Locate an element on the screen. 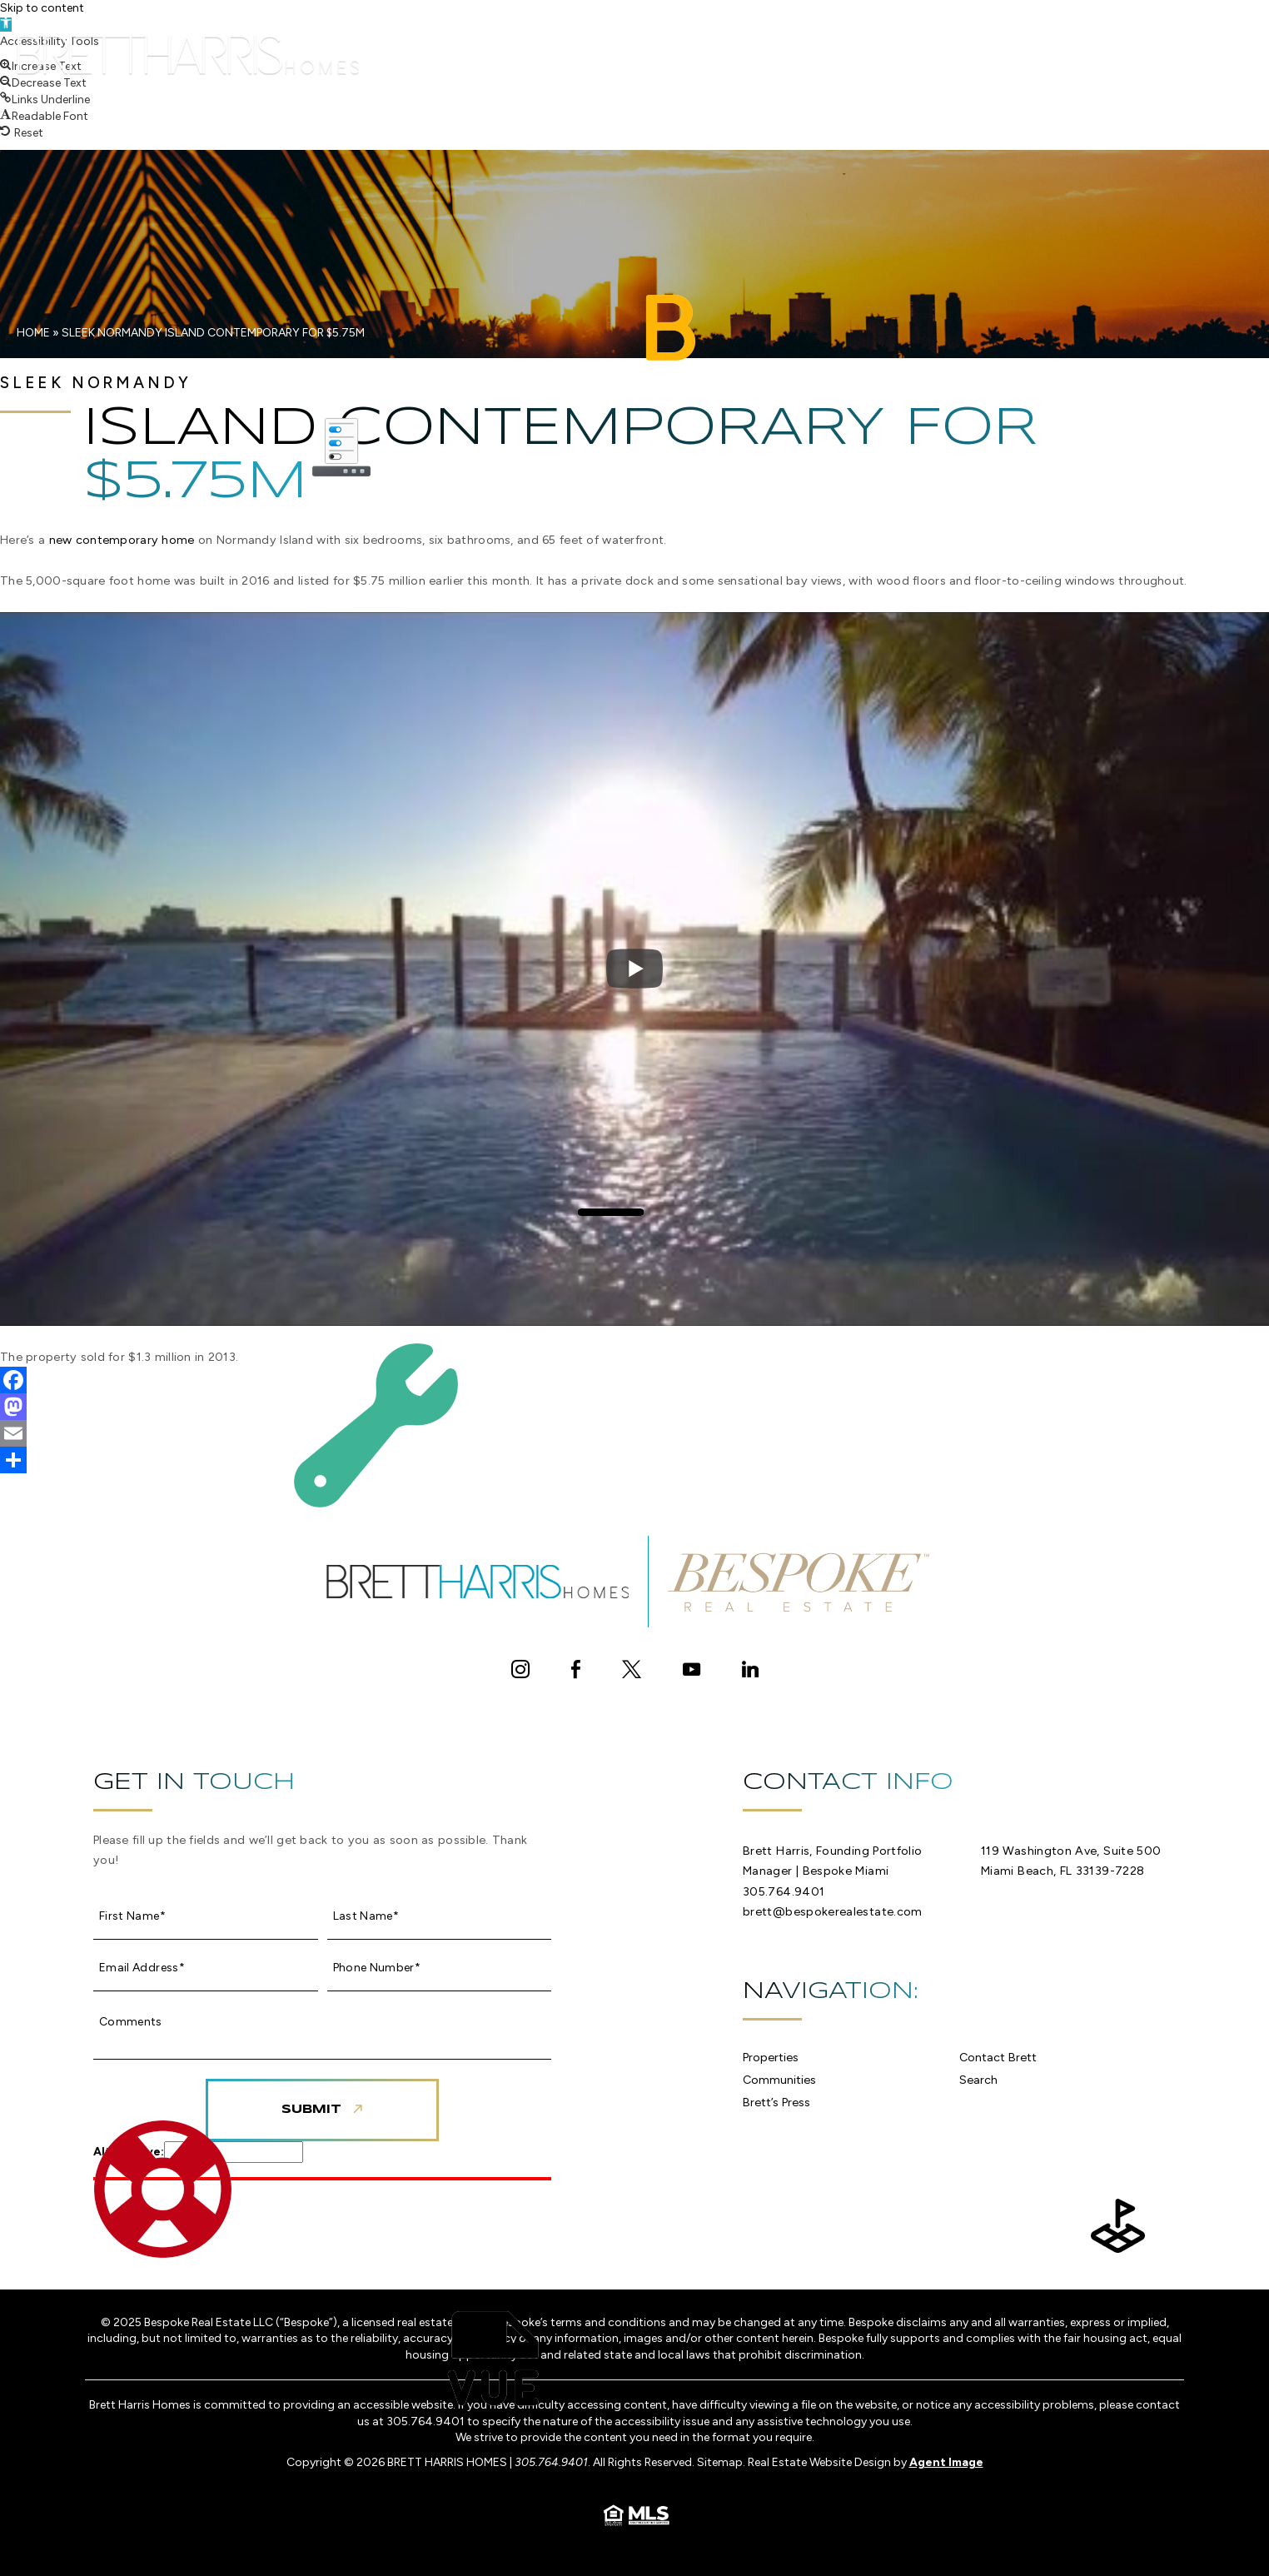 The height and width of the screenshot is (2576, 1269). a Vue.js framework file is located at coordinates (495, 2362).